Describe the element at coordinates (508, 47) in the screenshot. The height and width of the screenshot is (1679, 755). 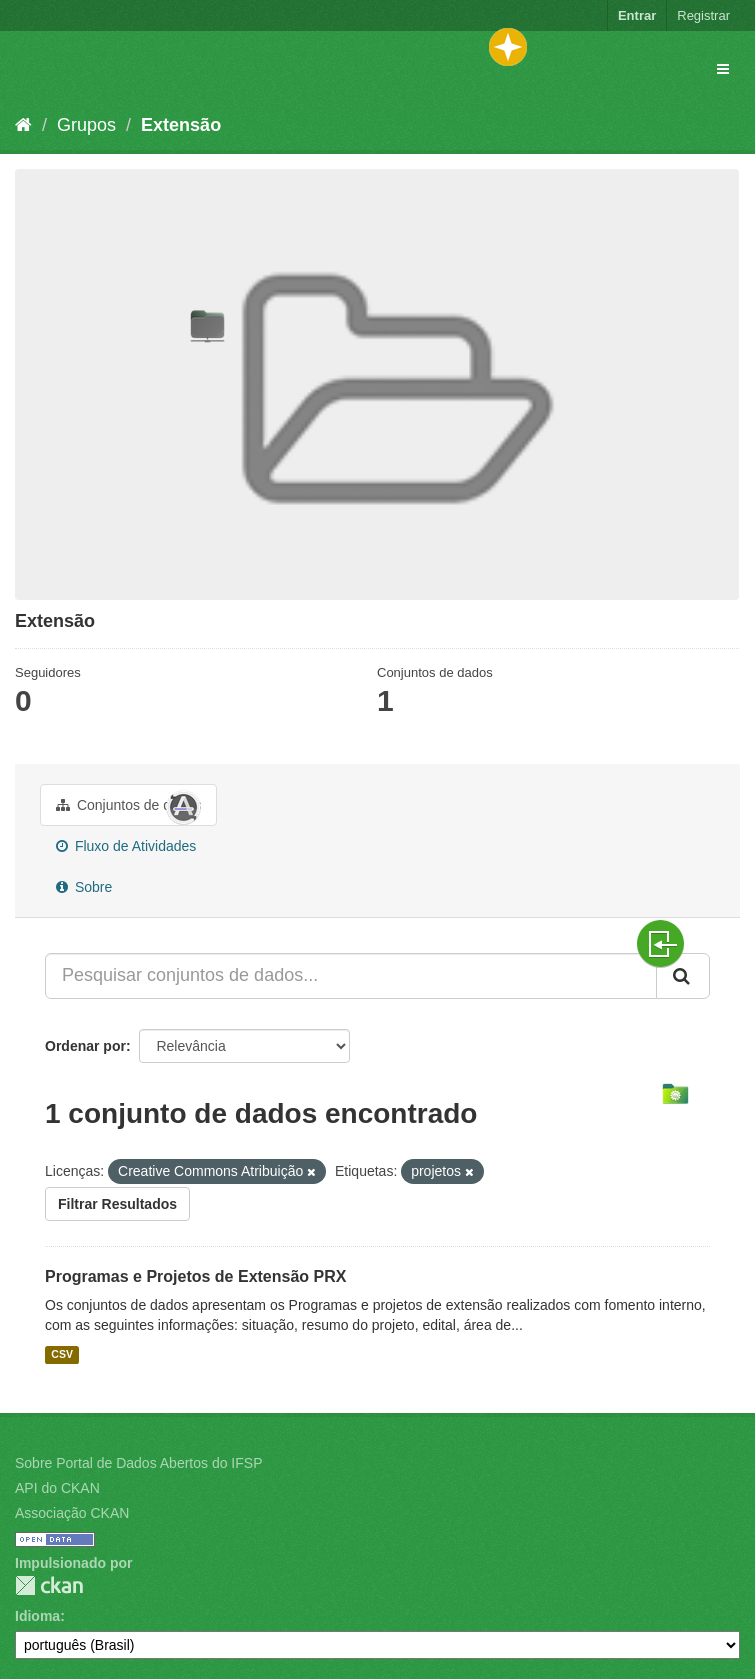
I see `mark a bluetooth device as trusted` at that location.